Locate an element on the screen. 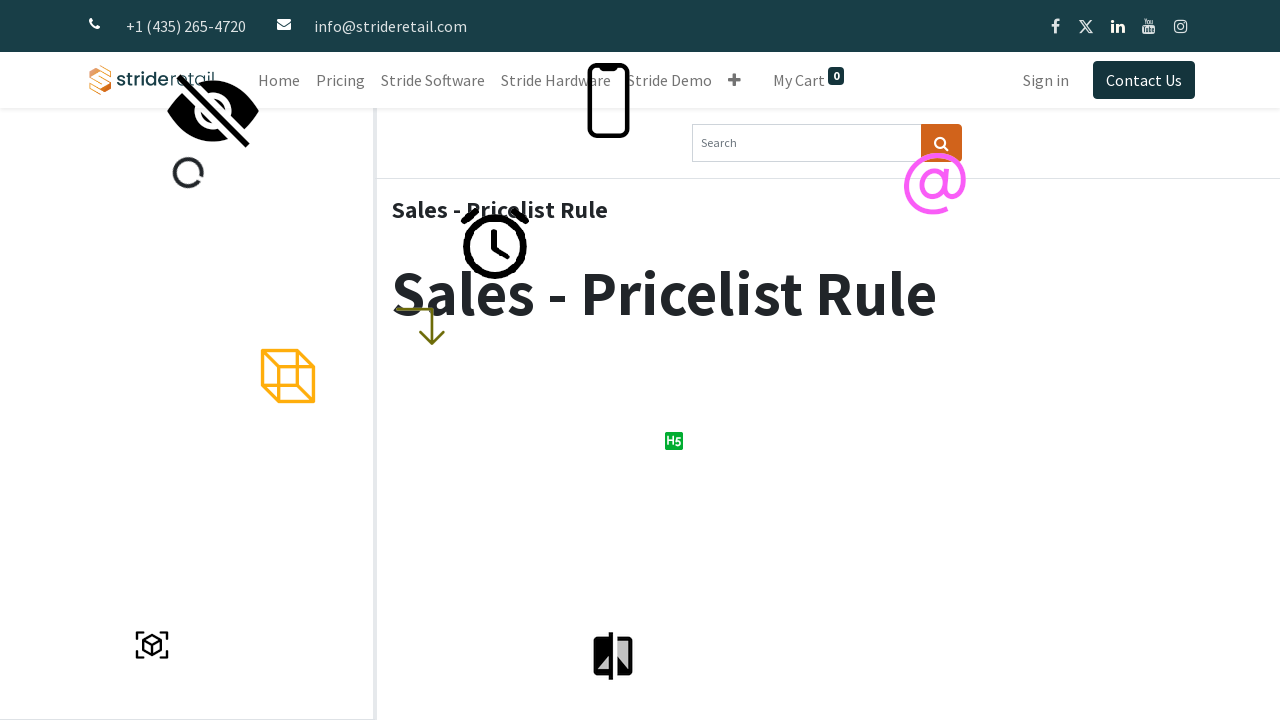 This screenshot has width=1280, height=720. compose a new email is located at coordinates (935, 184).